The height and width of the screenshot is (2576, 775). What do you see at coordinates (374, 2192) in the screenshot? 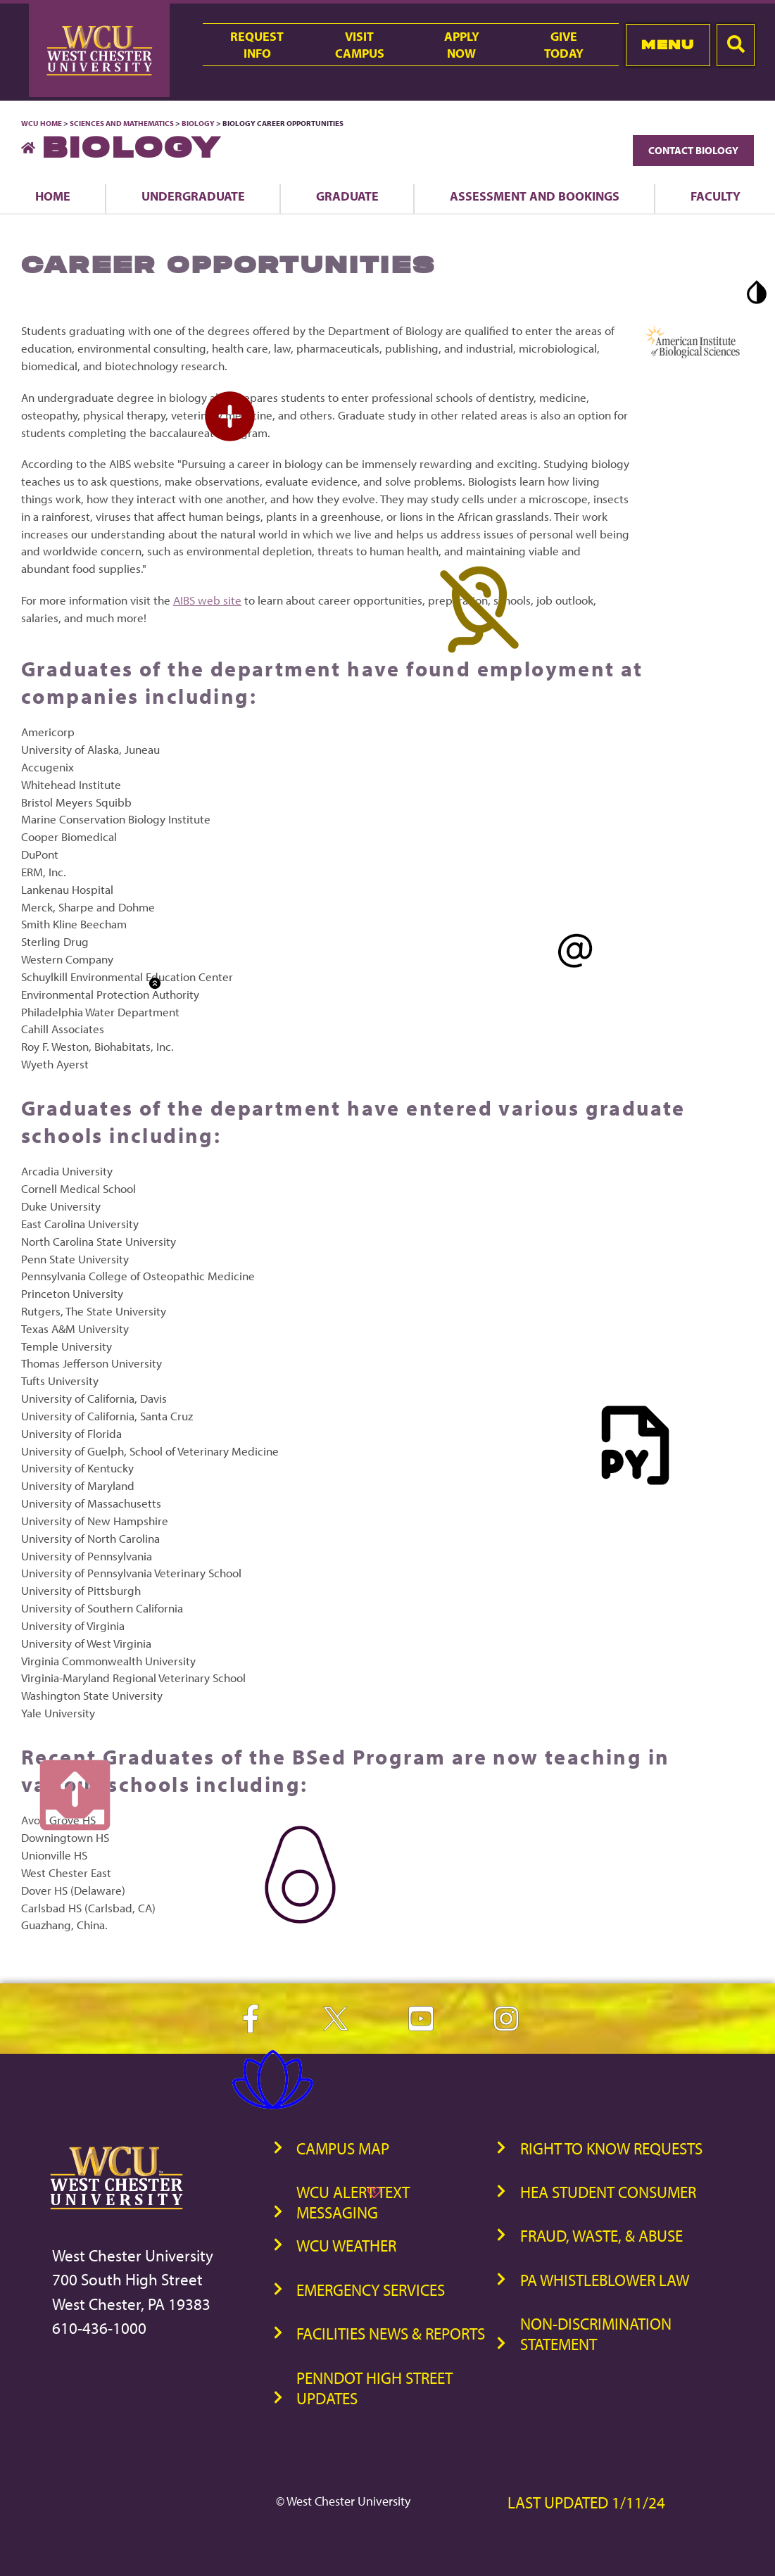
I see `unlike or remove from favorites` at bounding box center [374, 2192].